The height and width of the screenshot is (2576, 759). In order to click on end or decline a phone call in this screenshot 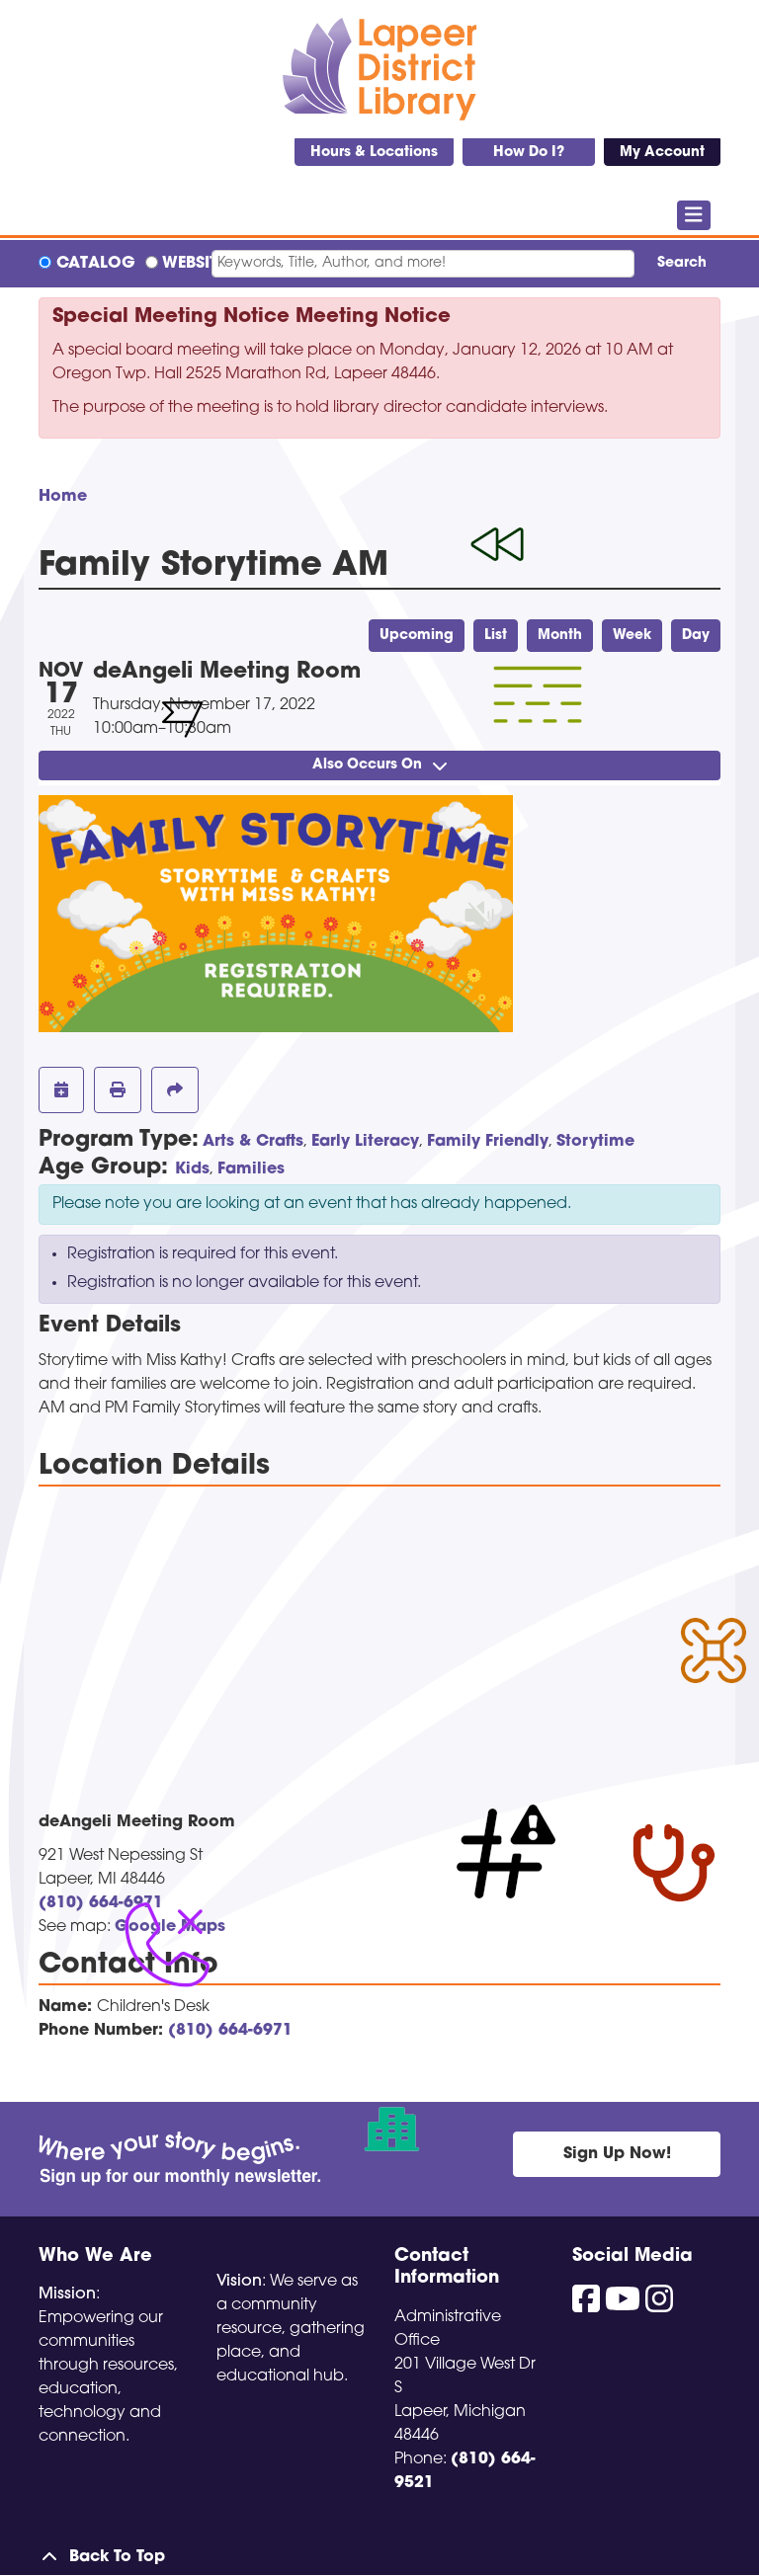, I will do `click(169, 1943)`.